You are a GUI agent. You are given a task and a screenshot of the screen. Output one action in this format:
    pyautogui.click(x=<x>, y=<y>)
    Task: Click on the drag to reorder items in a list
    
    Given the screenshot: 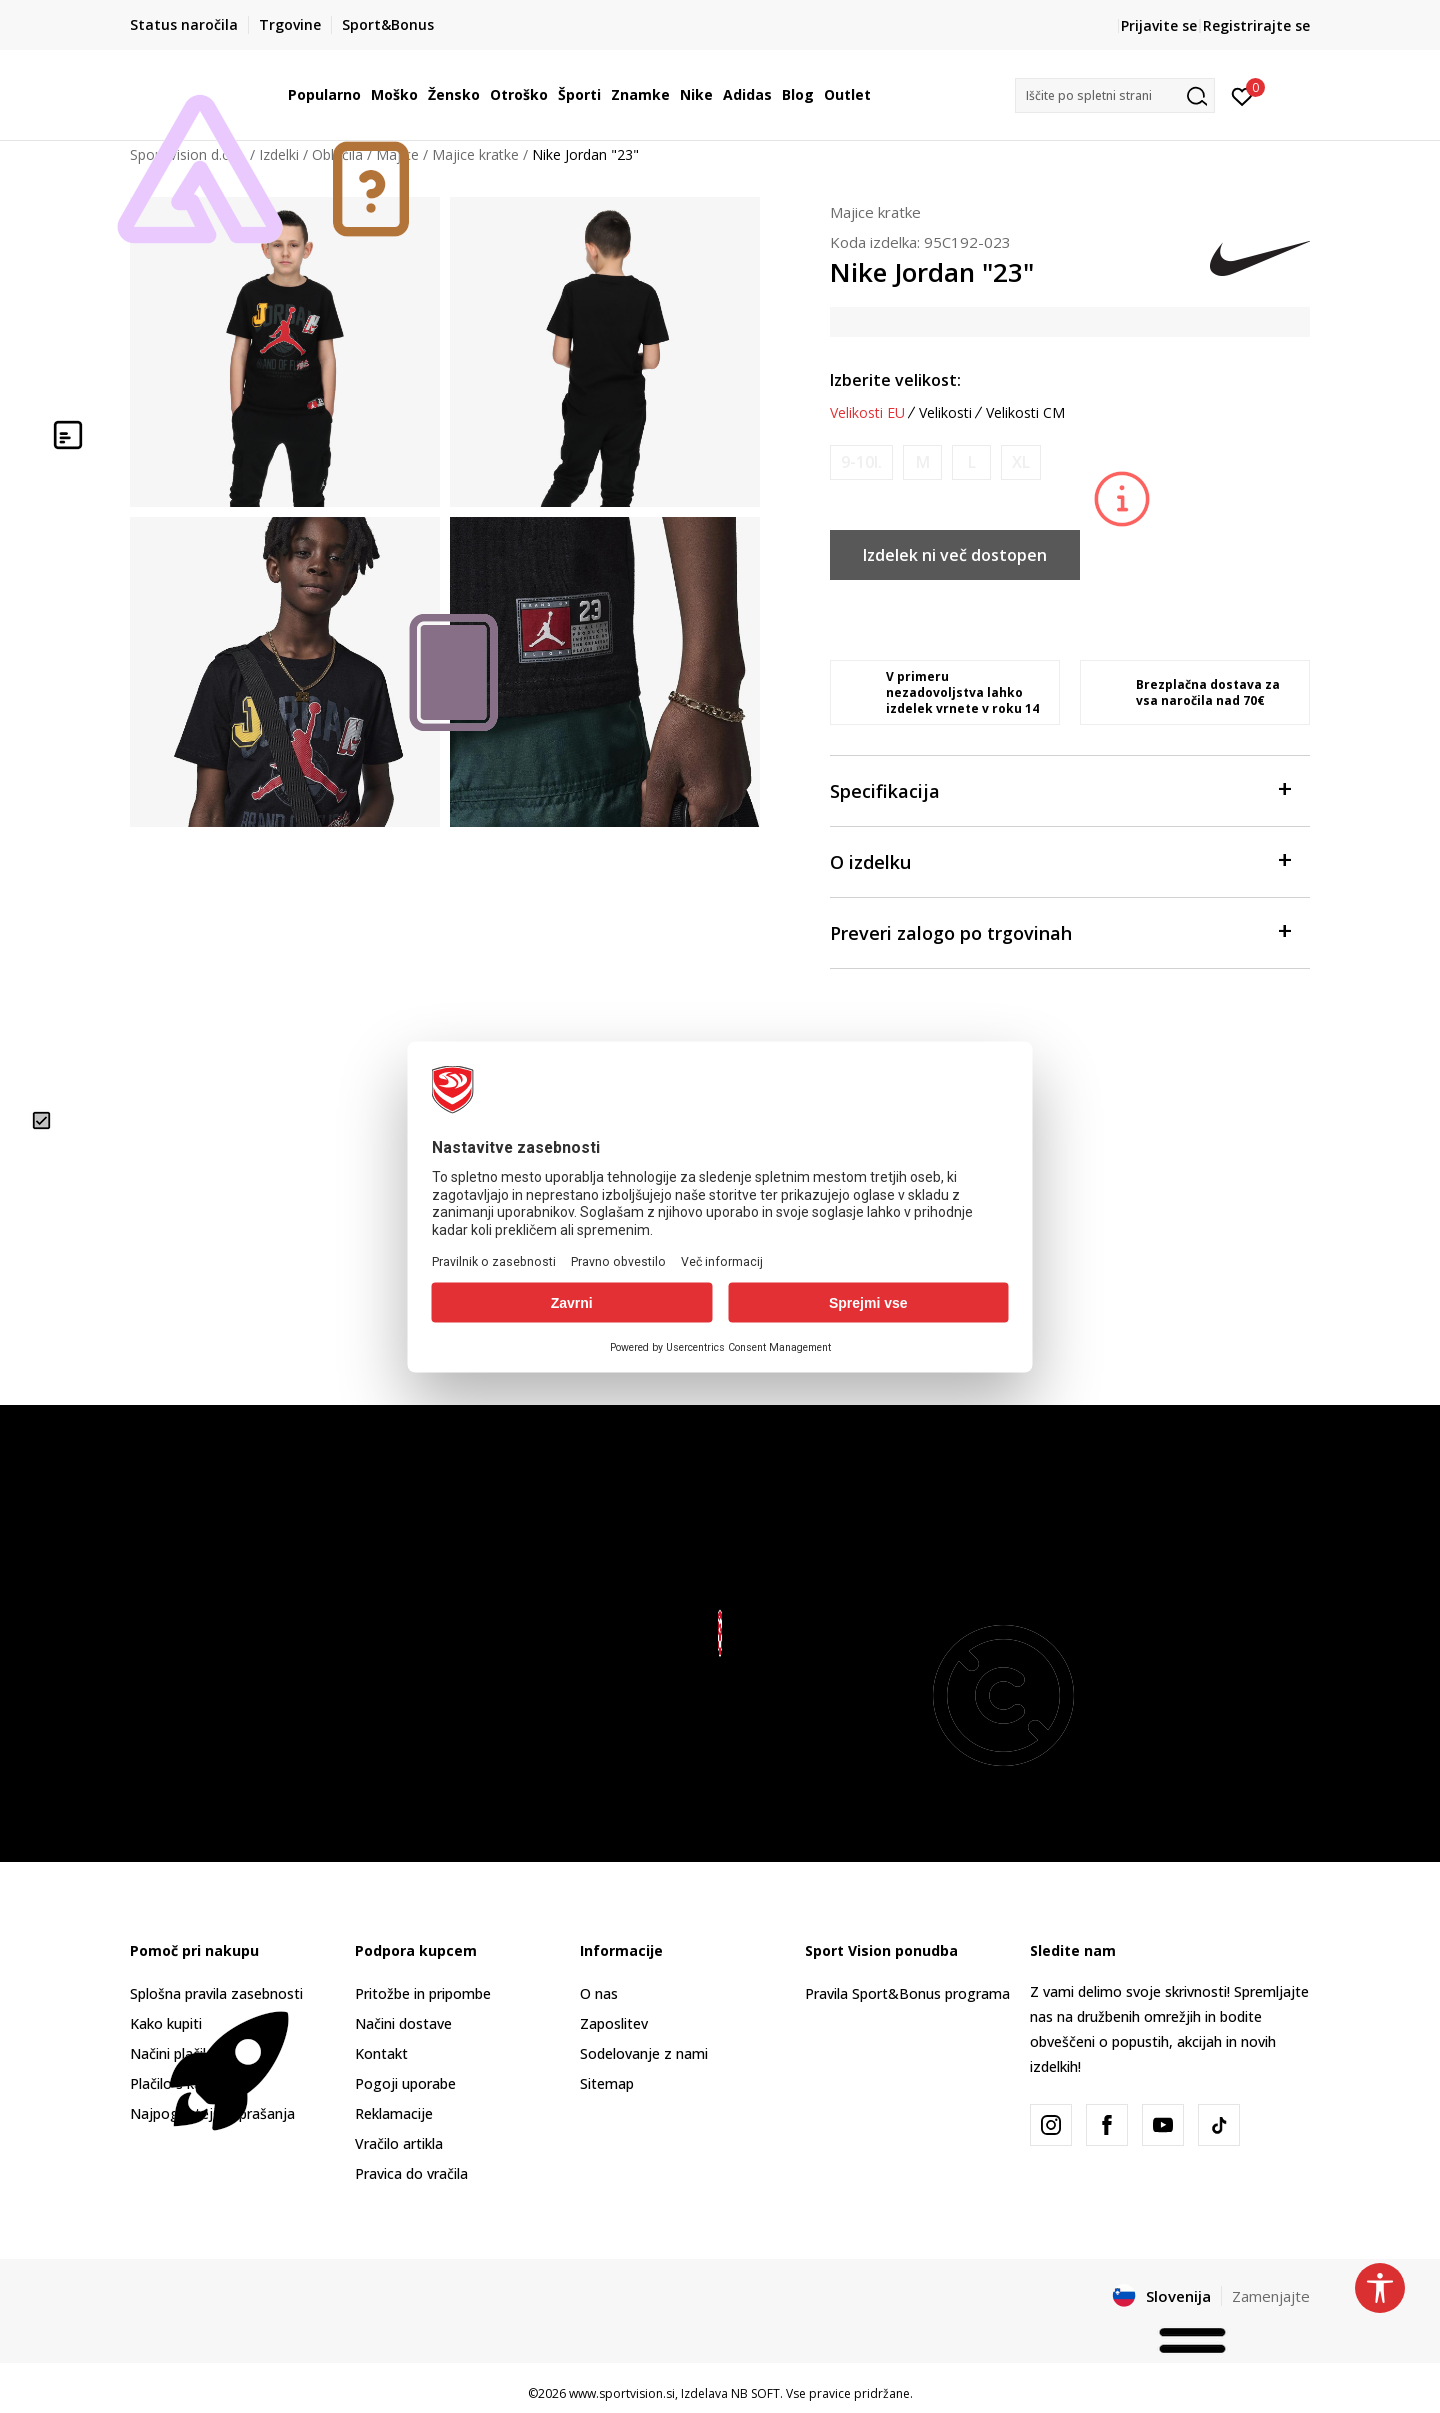 What is the action you would take?
    pyautogui.click(x=1192, y=2340)
    